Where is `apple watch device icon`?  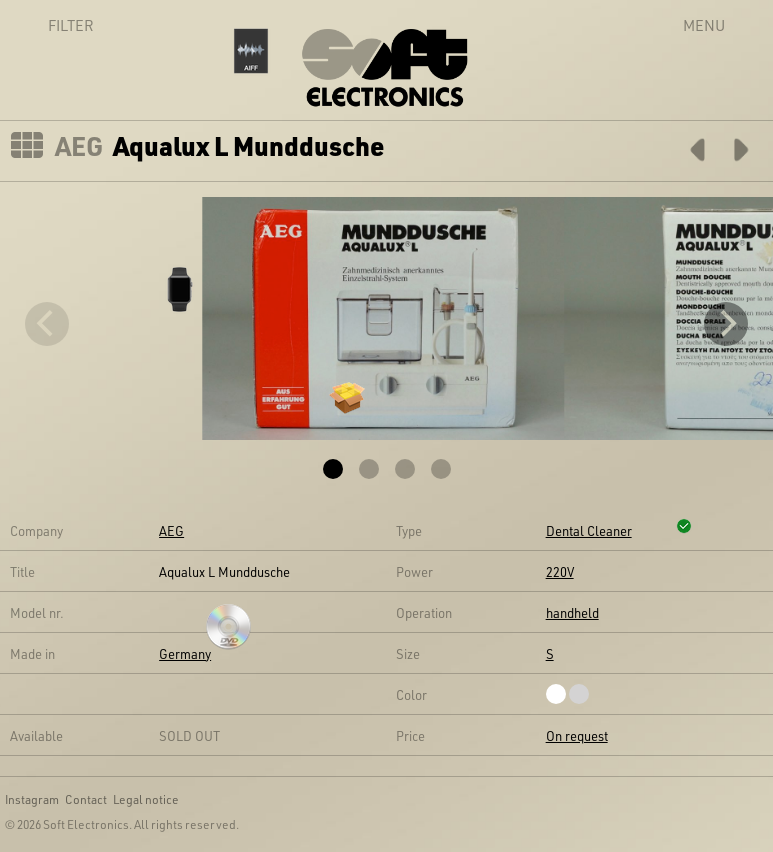 apple watch device icon is located at coordinates (179, 289).